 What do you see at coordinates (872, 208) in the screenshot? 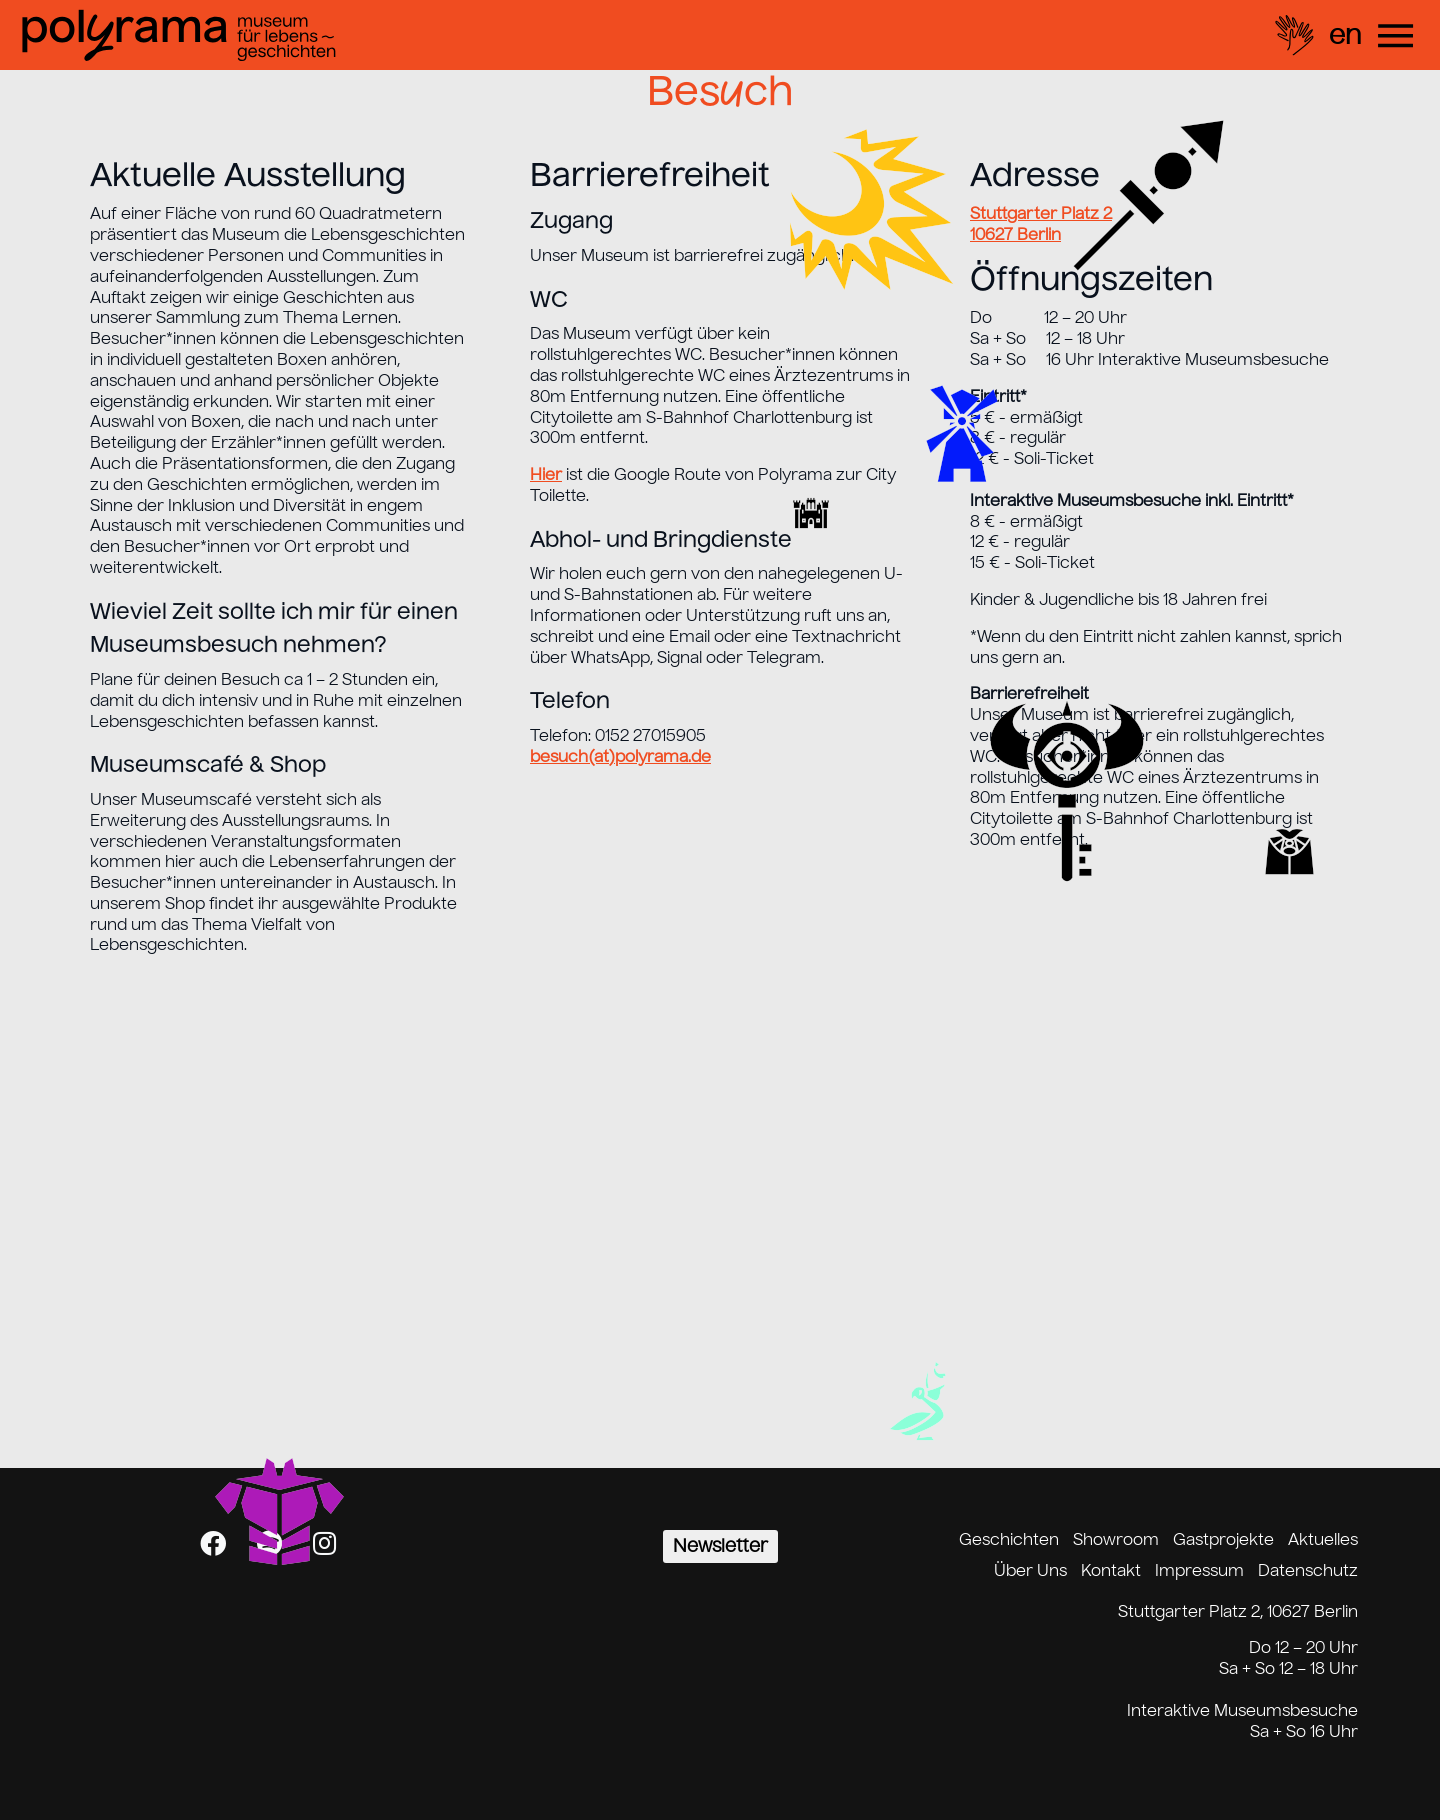
I see `indicates electrical or energy surge event` at bounding box center [872, 208].